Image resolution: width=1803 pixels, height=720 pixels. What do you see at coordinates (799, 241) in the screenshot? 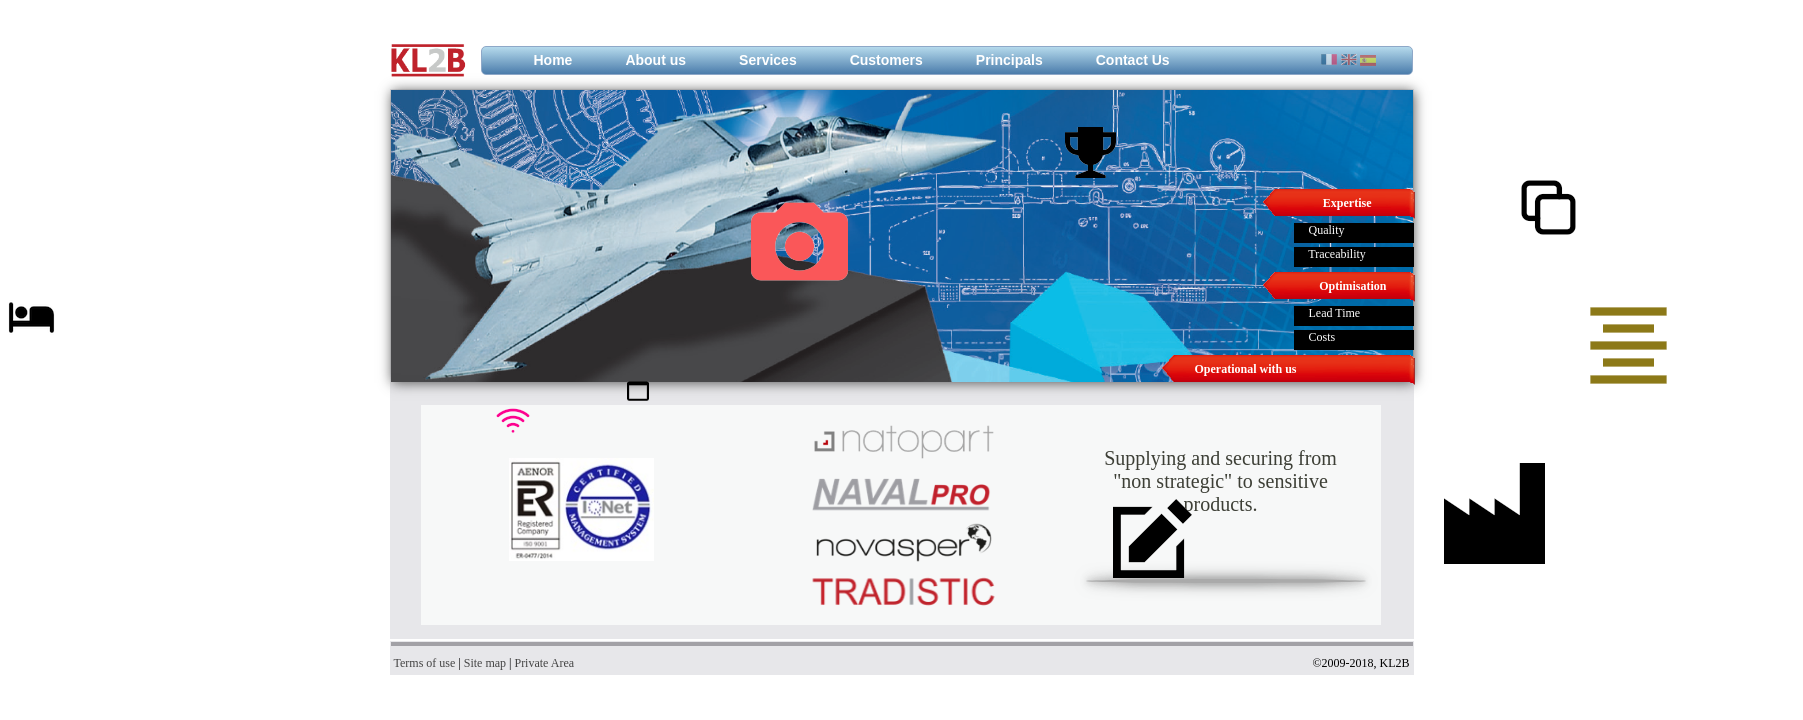
I see `take a photo` at bounding box center [799, 241].